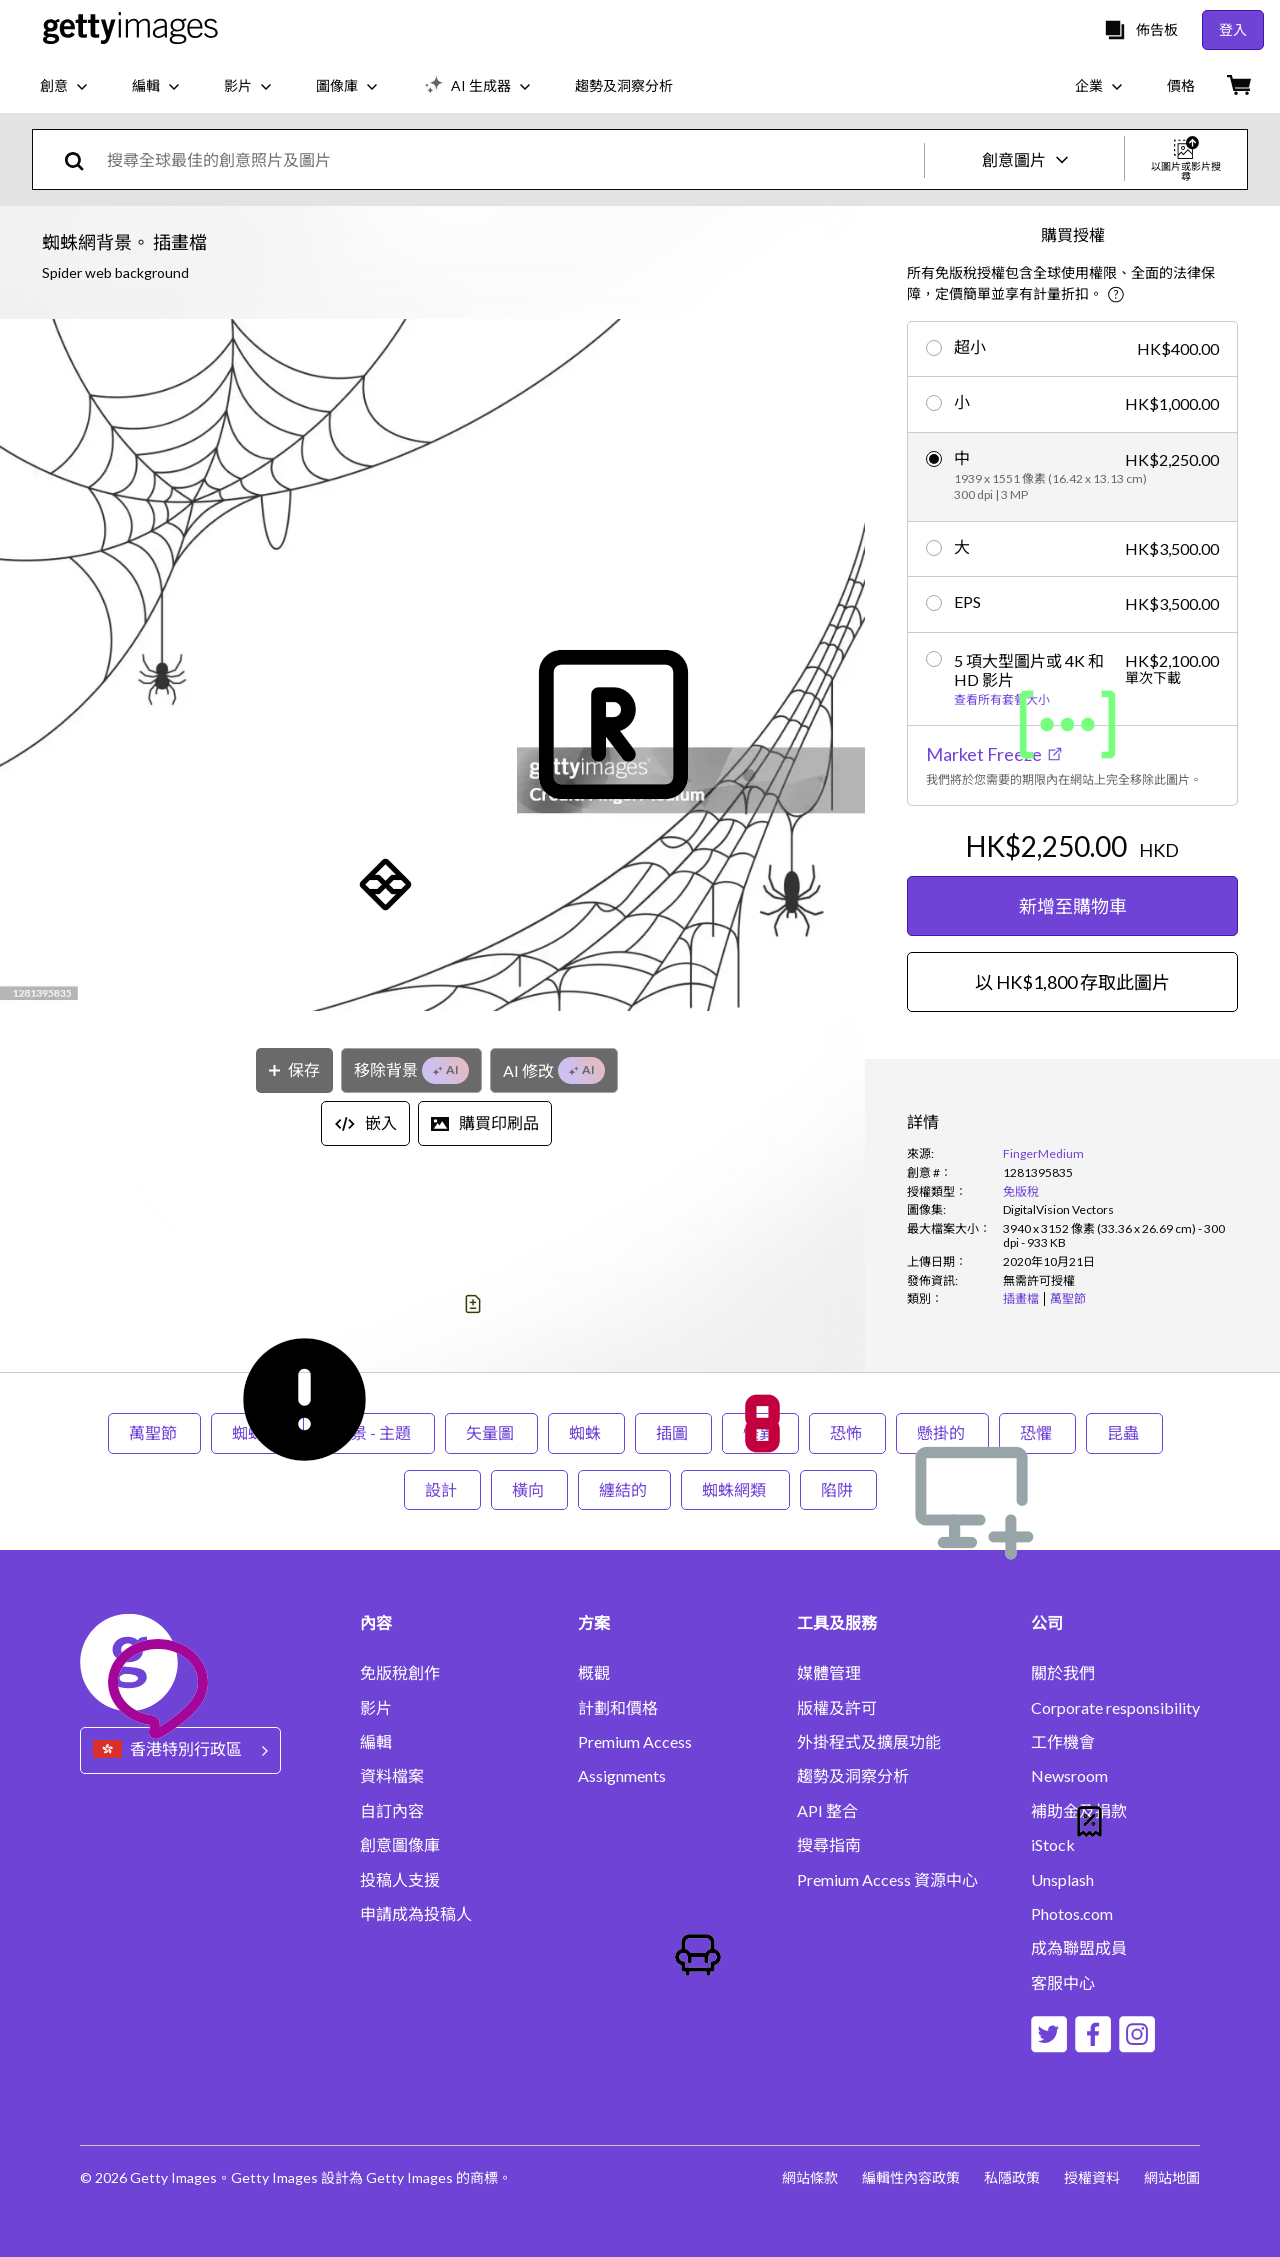 This screenshot has height=2257, width=1280. Describe the element at coordinates (1067, 724) in the screenshot. I see `wrap selected code with a snippet or block` at that location.